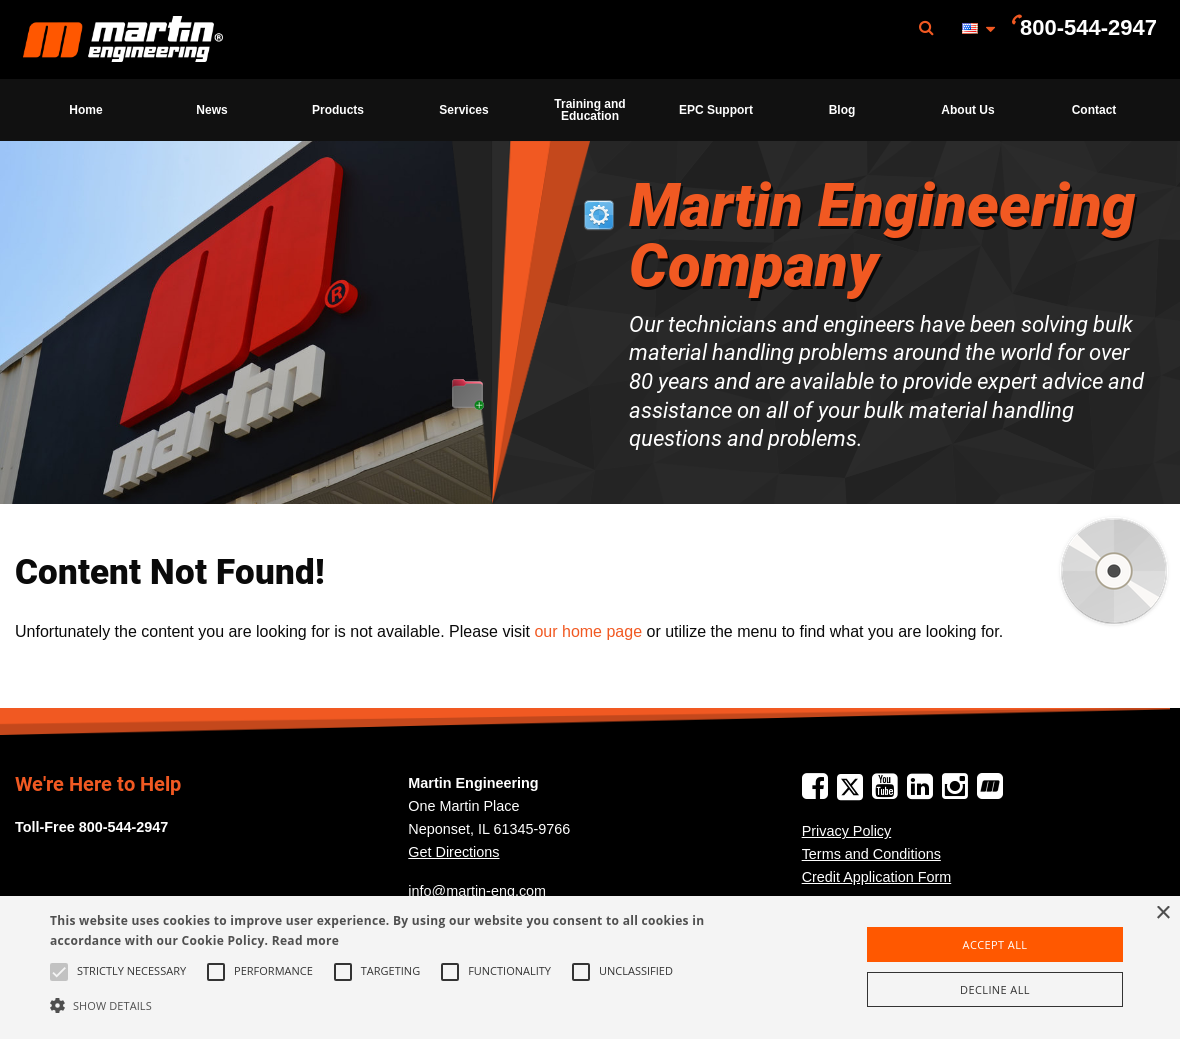  What do you see at coordinates (1114, 571) in the screenshot?
I see `indicates a DVD-RAM disc or optical media device` at bounding box center [1114, 571].